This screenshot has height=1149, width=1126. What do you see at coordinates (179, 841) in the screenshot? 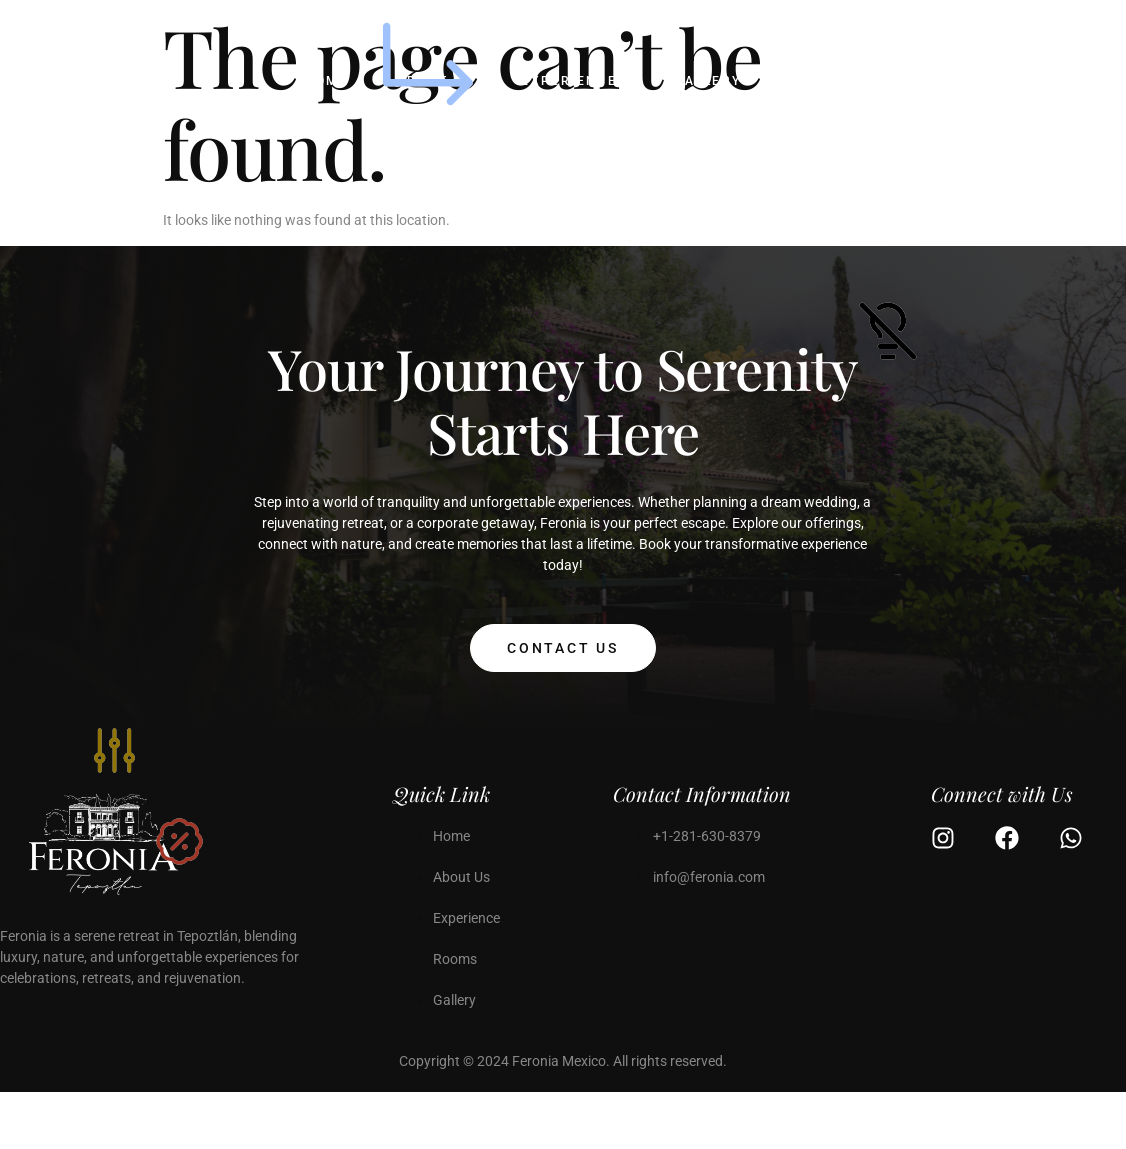
I see `view available discounts or promotions` at bounding box center [179, 841].